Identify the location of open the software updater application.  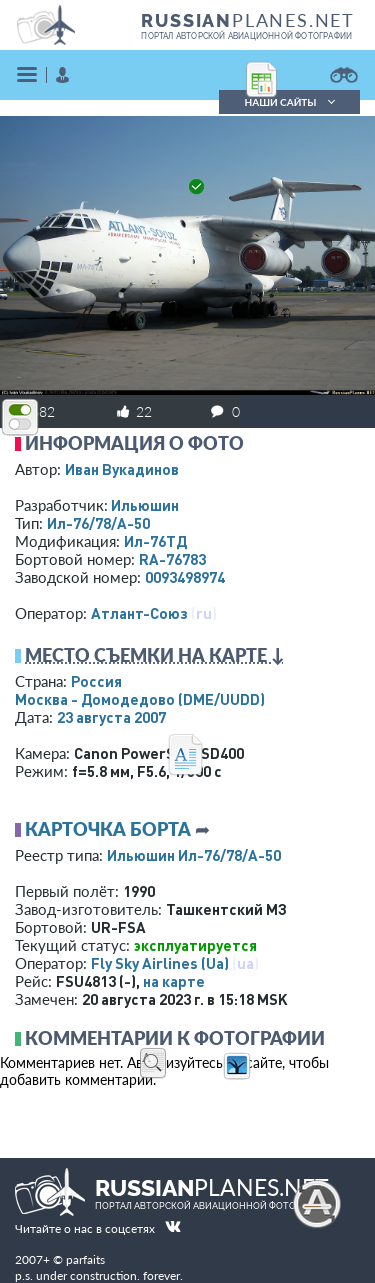
(317, 1204).